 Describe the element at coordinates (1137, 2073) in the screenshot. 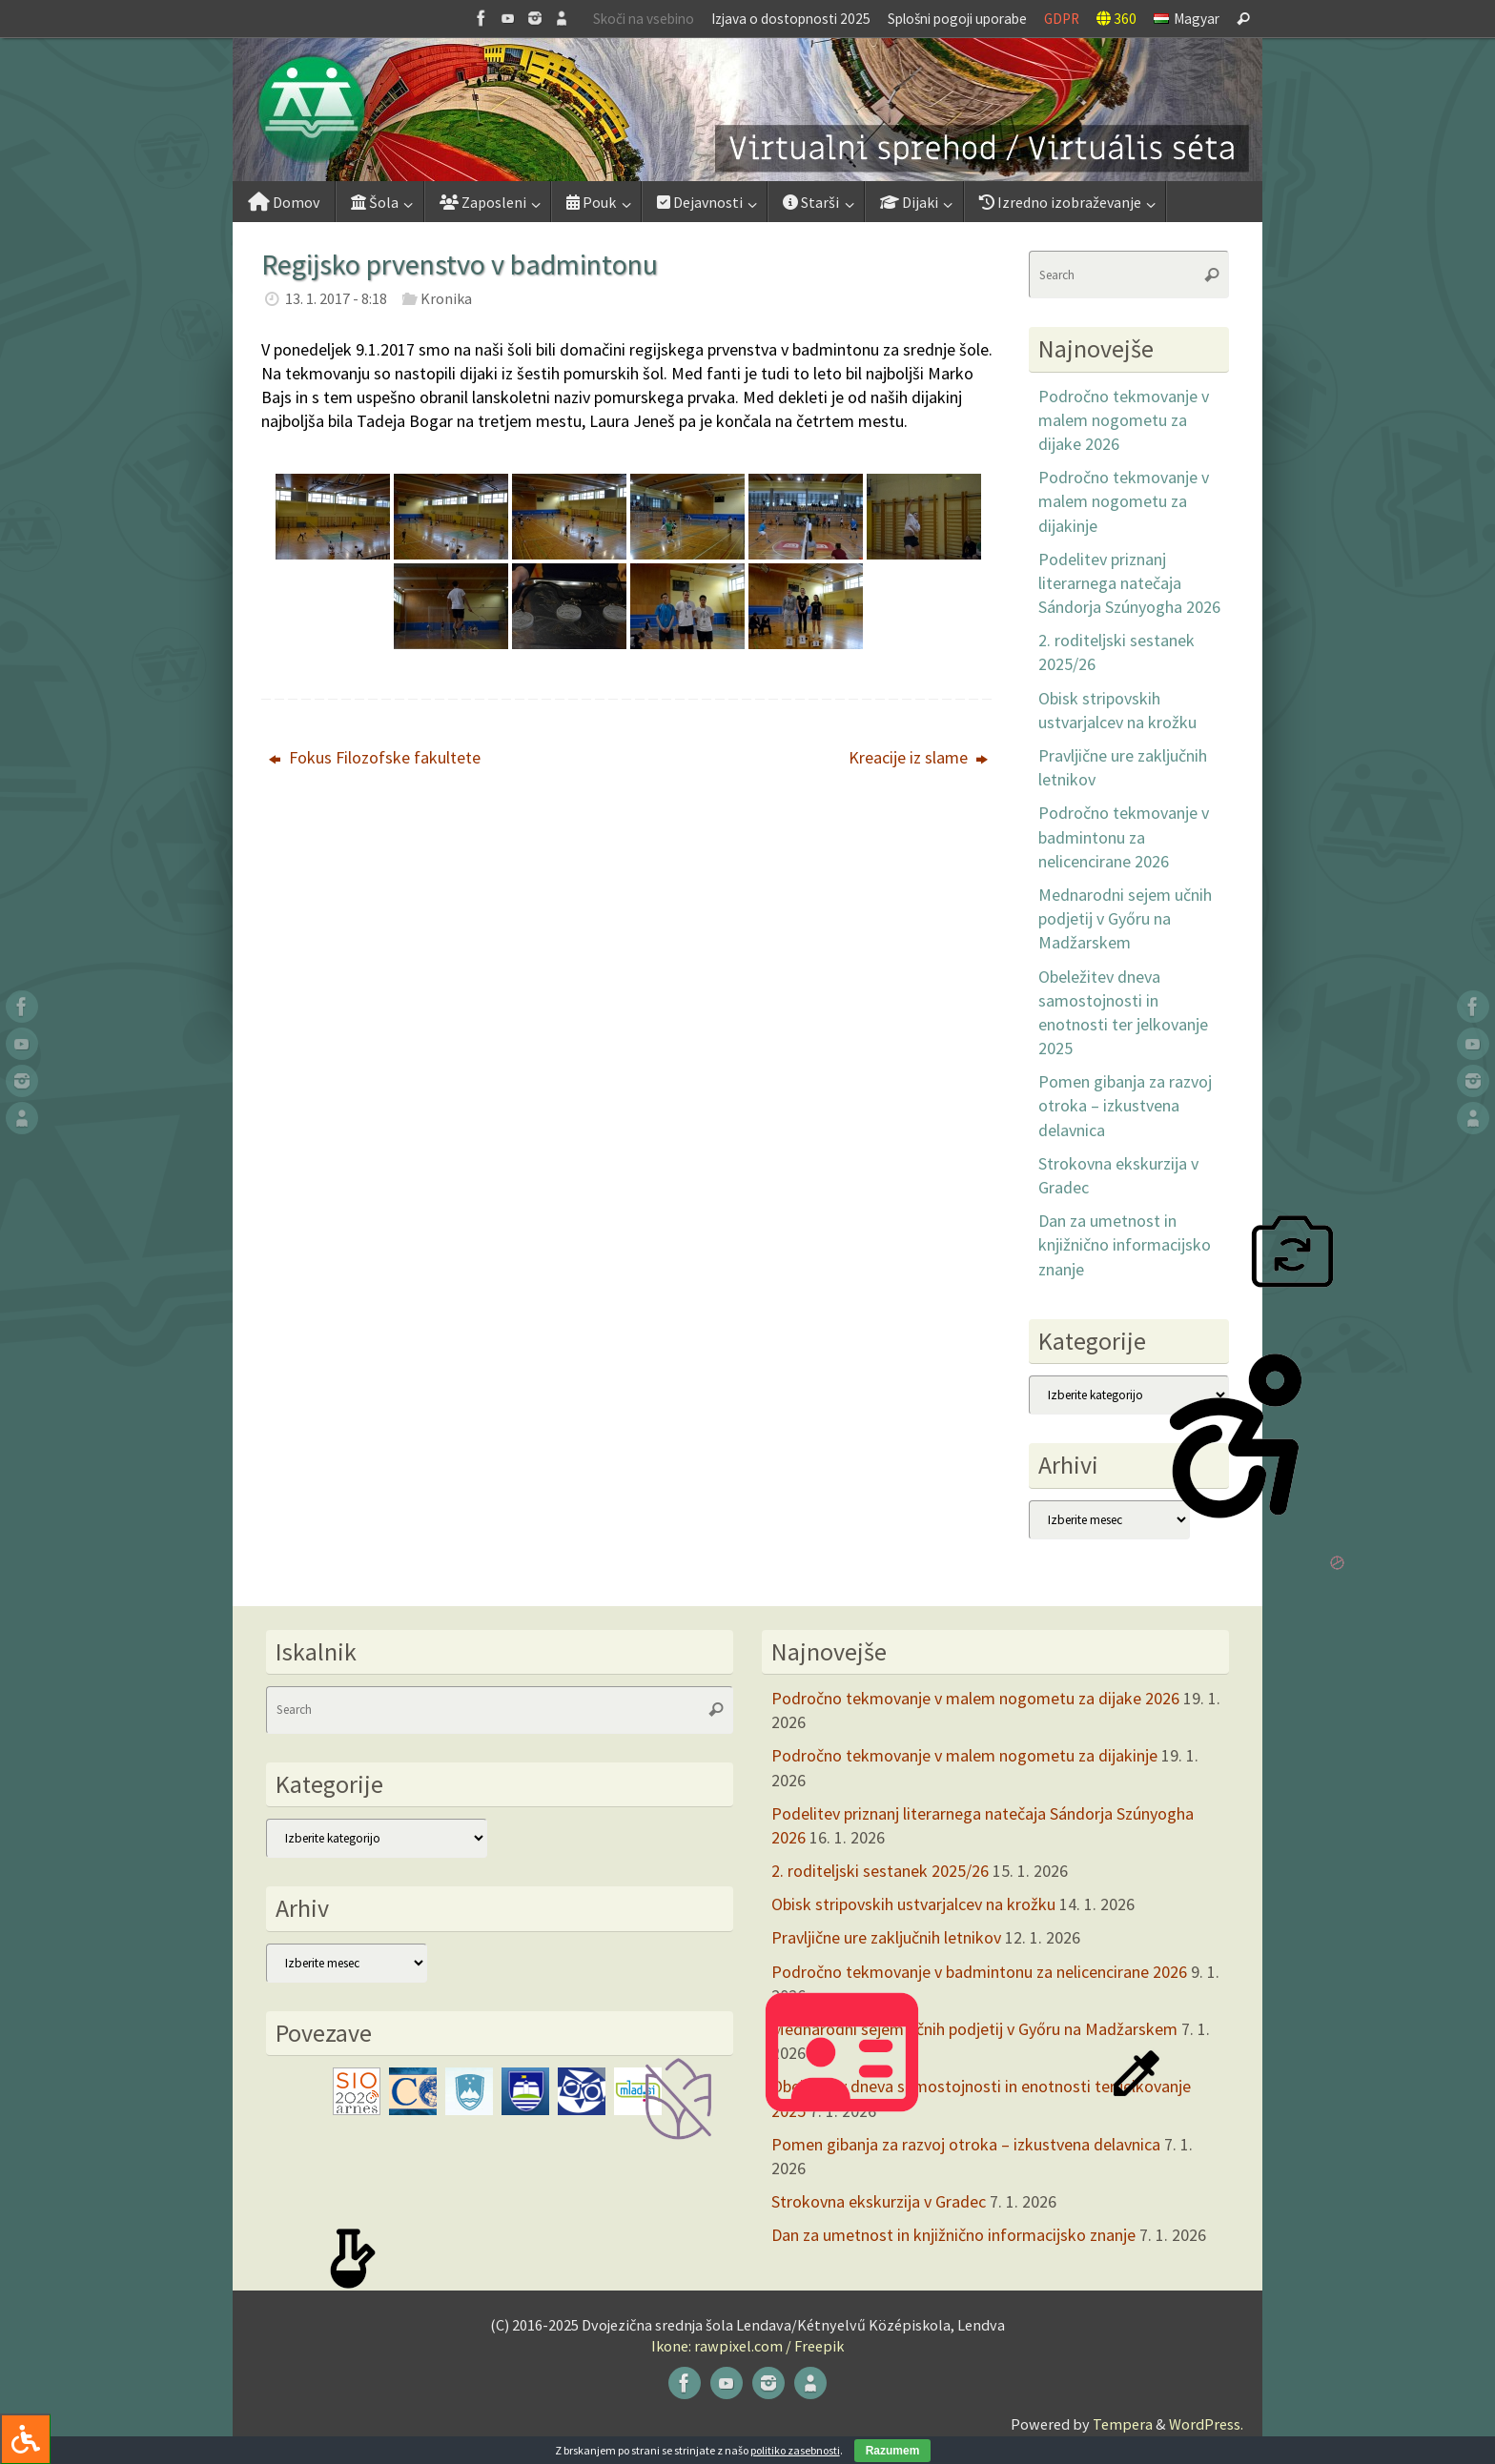

I see `pick a color from the canvas` at that location.